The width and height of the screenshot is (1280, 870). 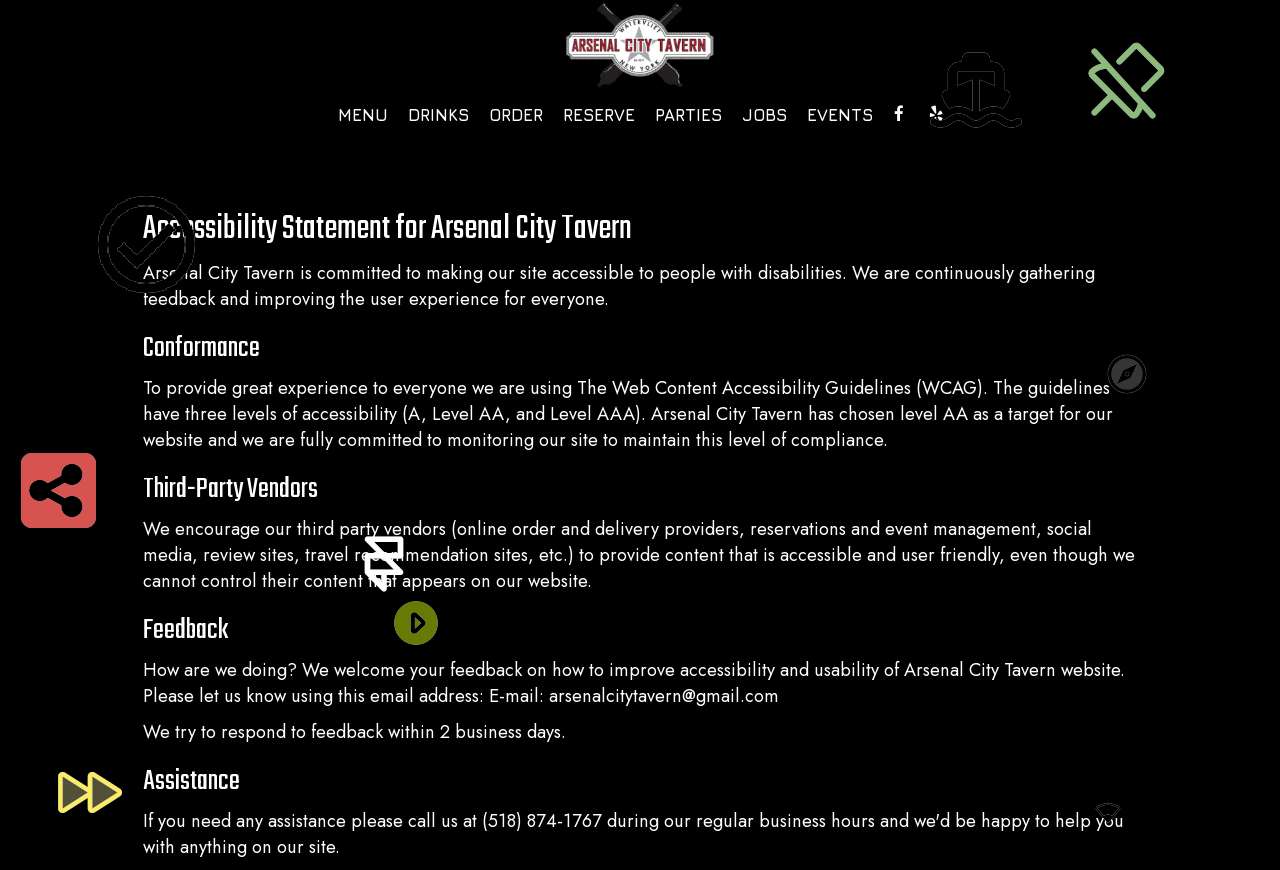 What do you see at coordinates (384, 564) in the screenshot?
I see `open Framer design tool` at bounding box center [384, 564].